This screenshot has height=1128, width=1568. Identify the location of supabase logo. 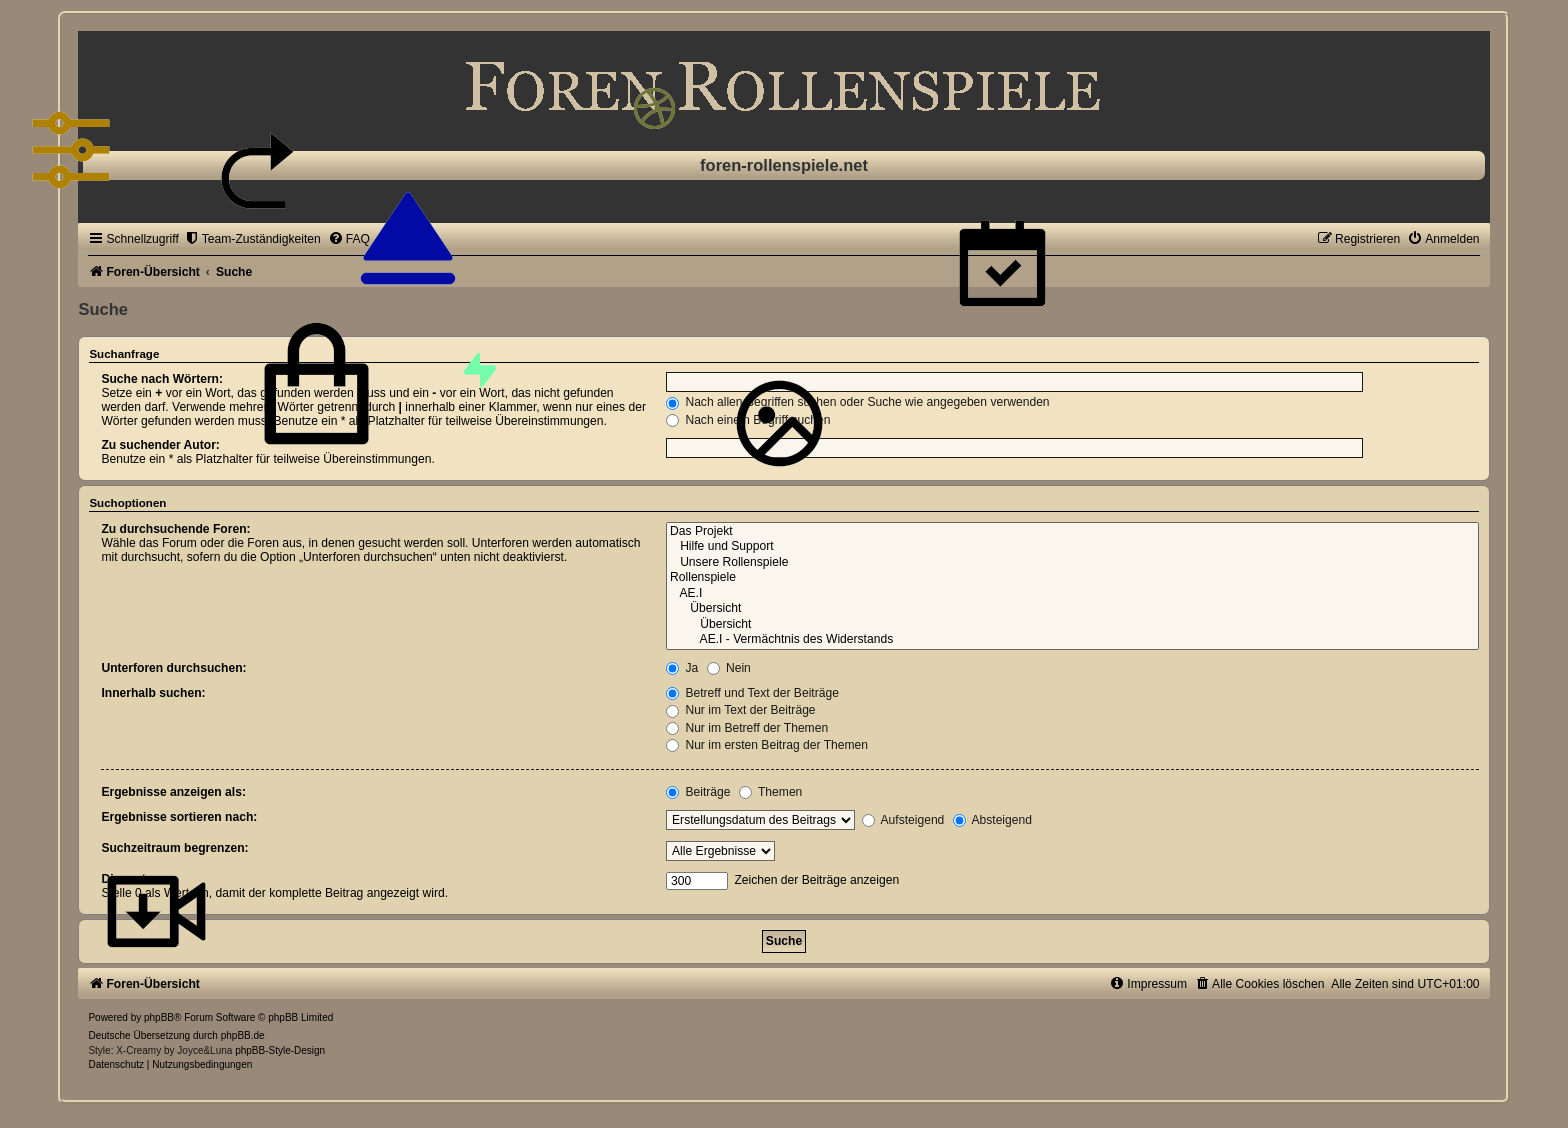
(480, 370).